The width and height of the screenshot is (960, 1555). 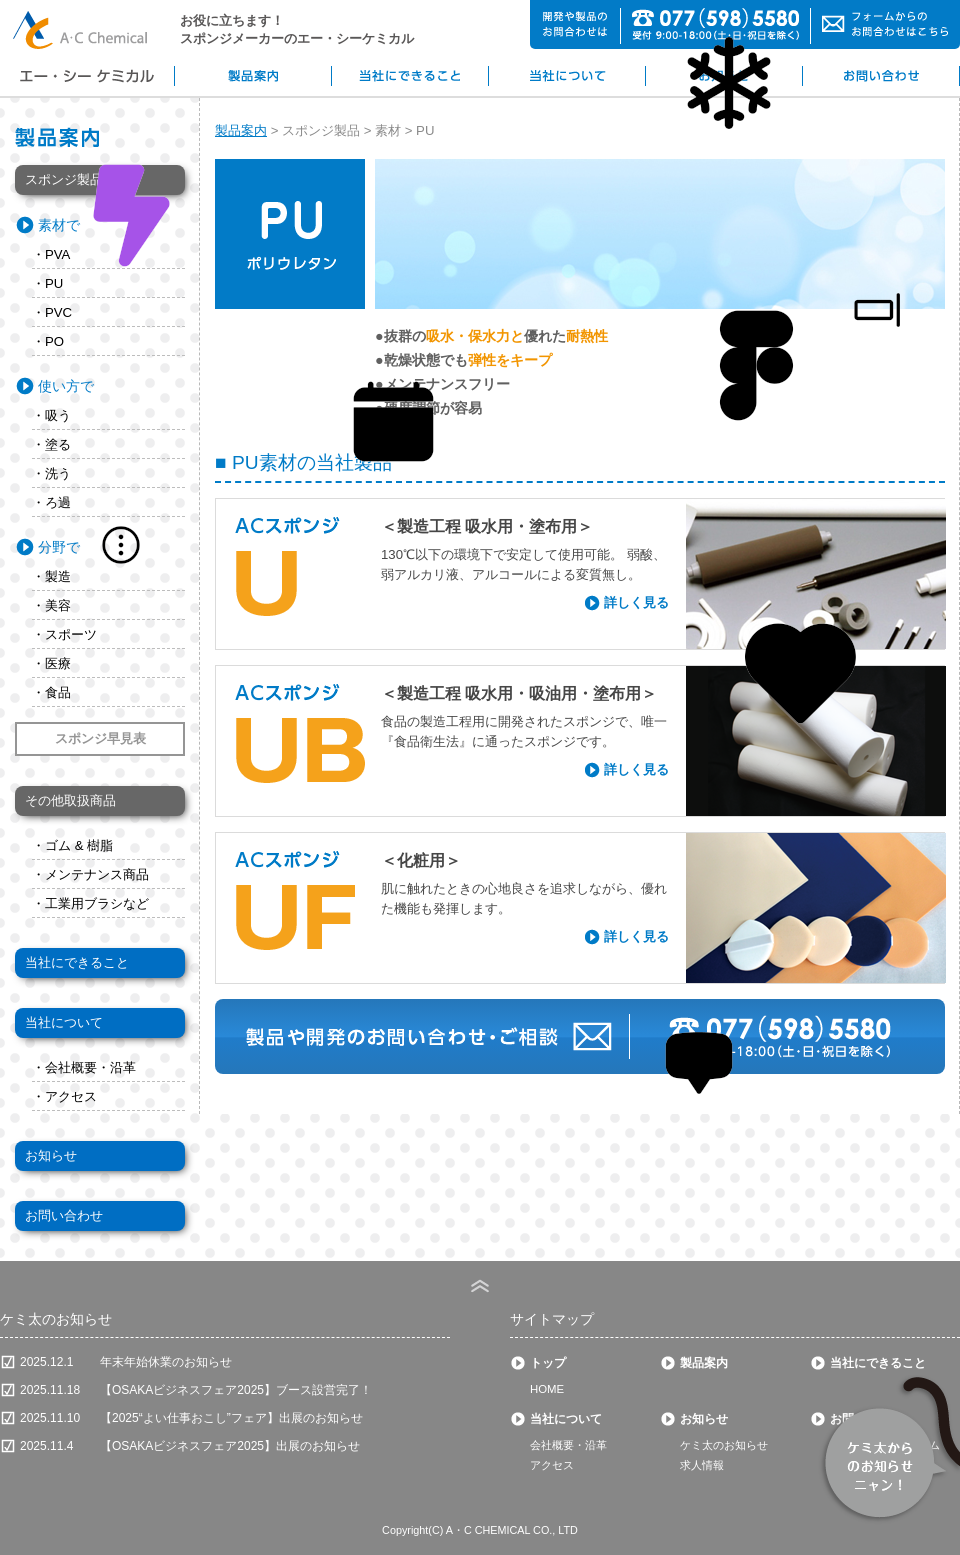 What do you see at coordinates (729, 83) in the screenshot?
I see `indicates cold or winter weather conditions` at bounding box center [729, 83].